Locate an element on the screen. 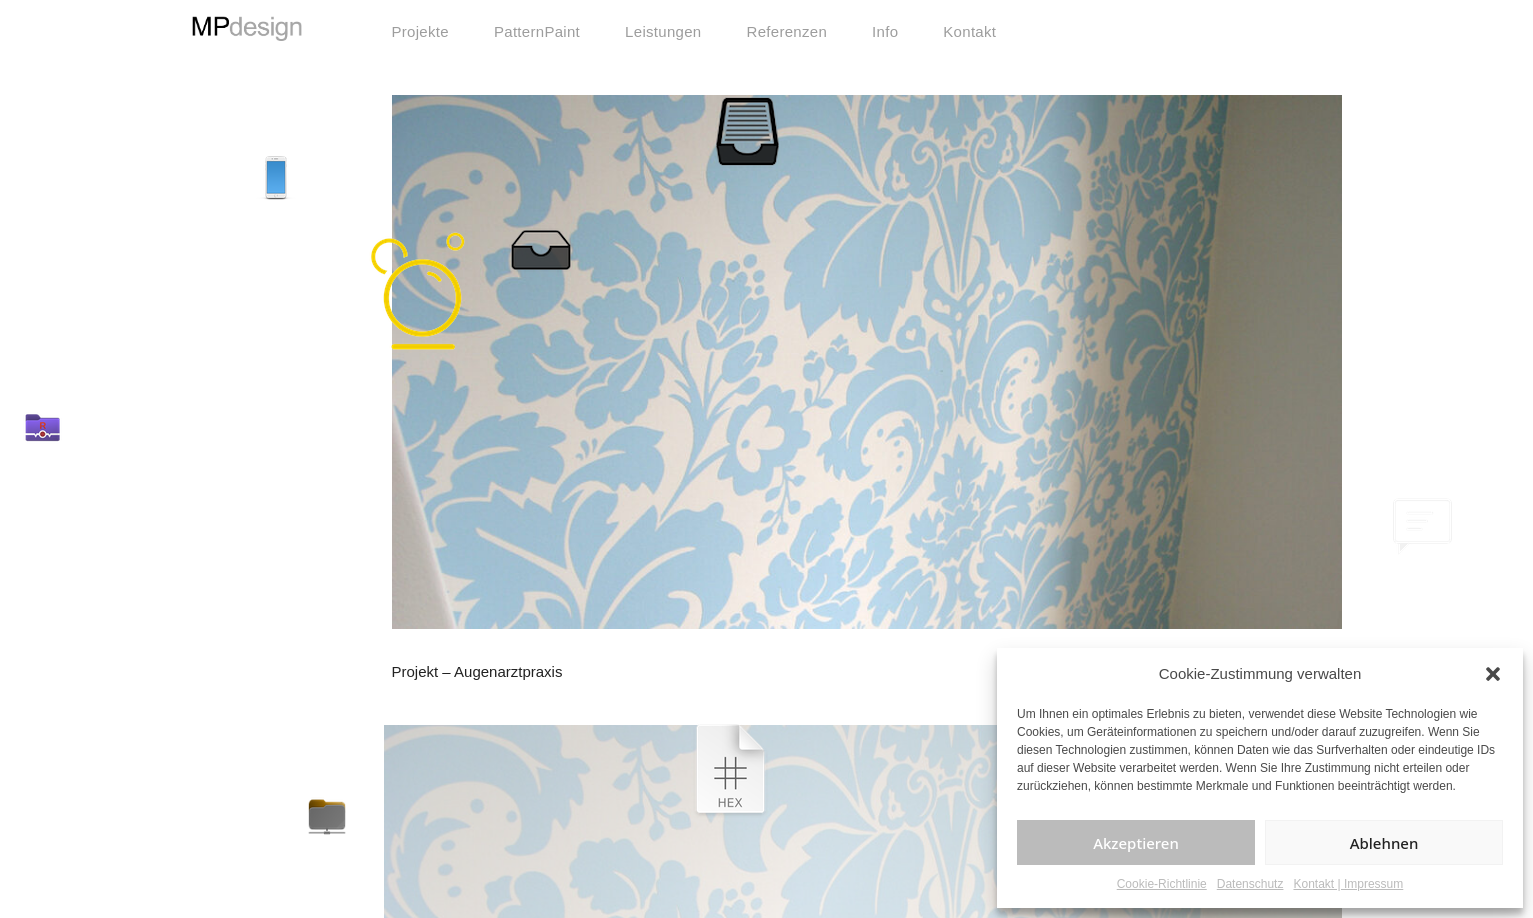 The height and width of the screenshot is (918, 1533). folder for Pokémon Team Rocket collection or fan content is located at coordinates (42, 428).